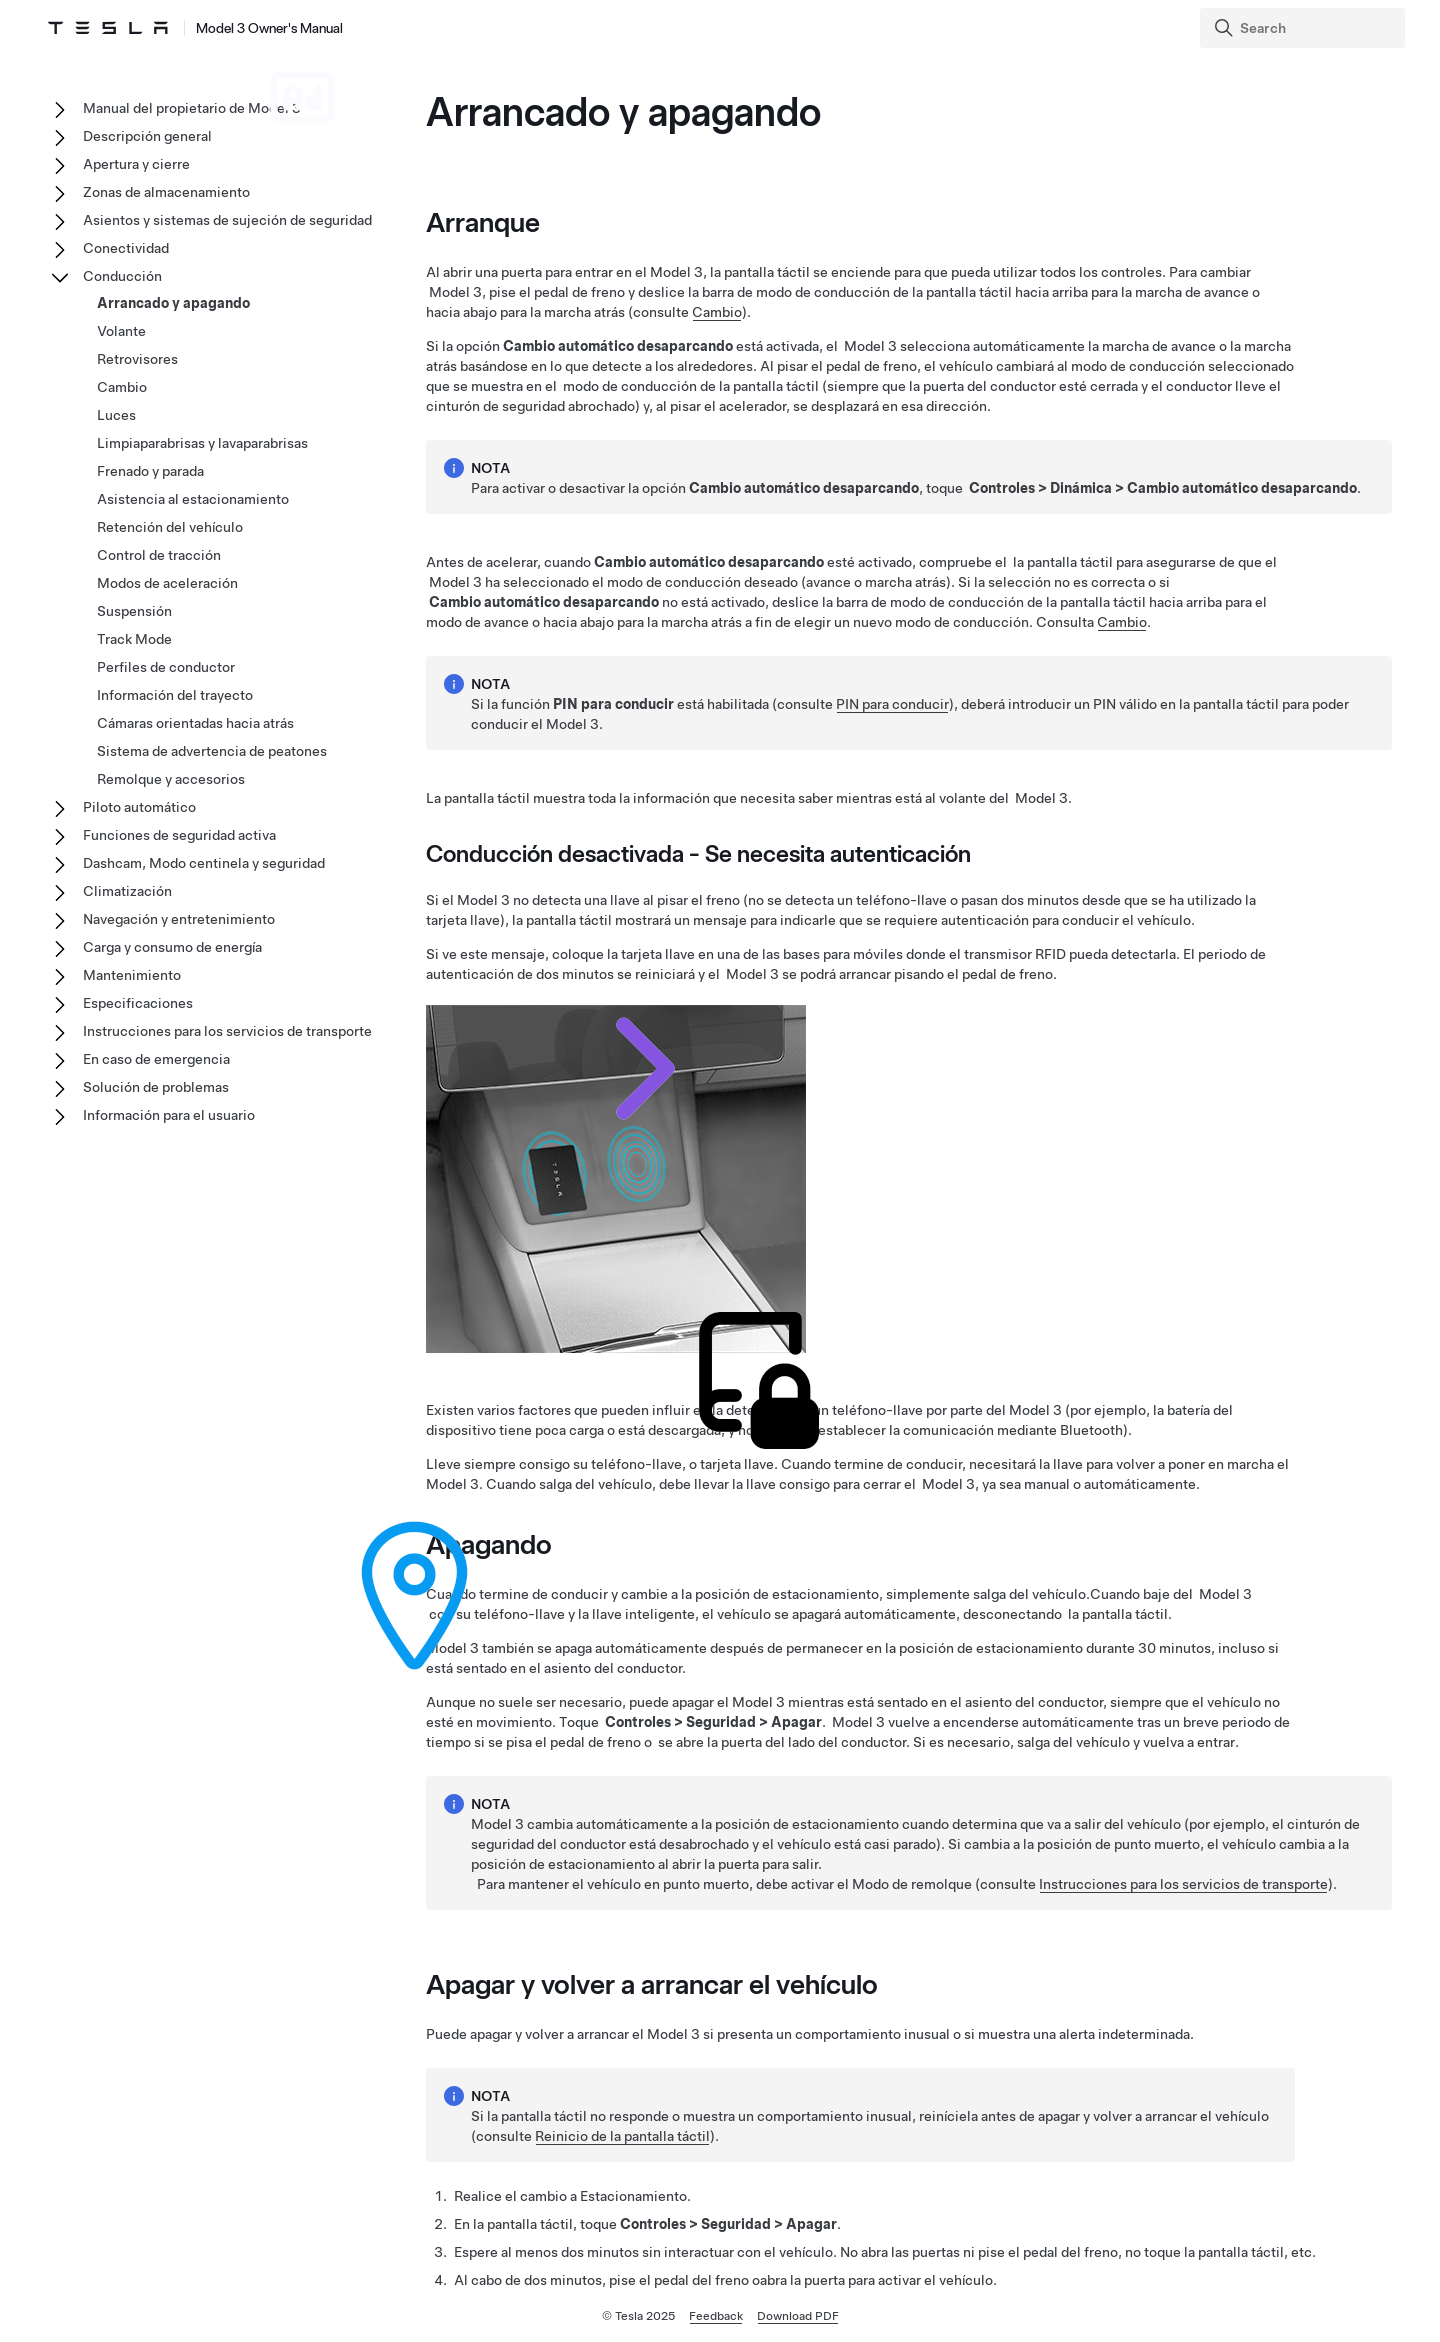 The height and width of the screenshot is (2342, 1440). Describe the element at coordinates (750, 1380) in the screenshot. I see `indicates a private or locked repository` at that location.